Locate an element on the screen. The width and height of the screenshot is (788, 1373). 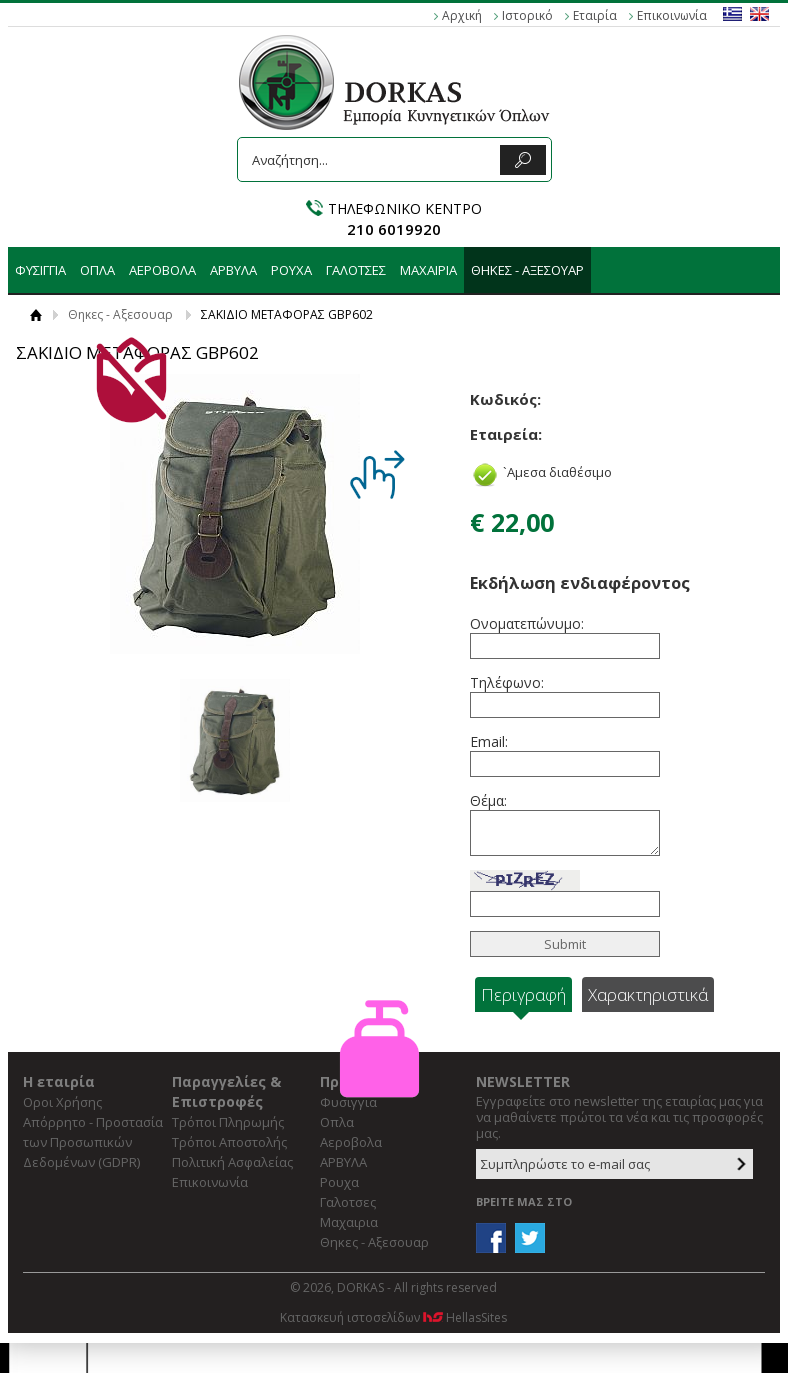
swipe right to continue or proceed is located at coordinates (374, 476).